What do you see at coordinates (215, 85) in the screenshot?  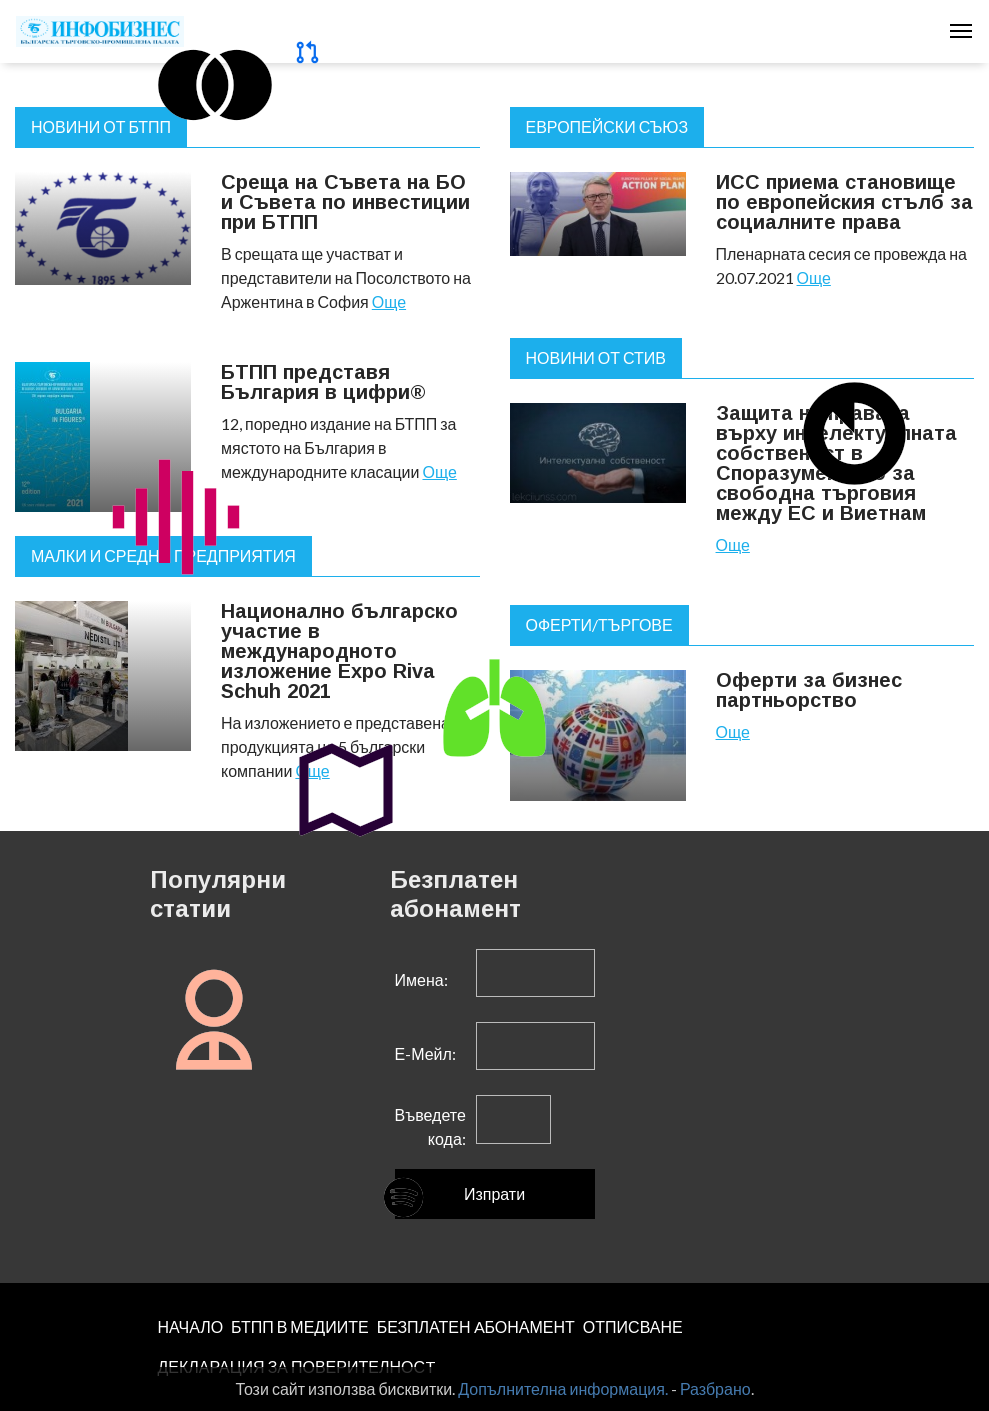 I see `pay with mastercard` at bounding box center [215, 85].